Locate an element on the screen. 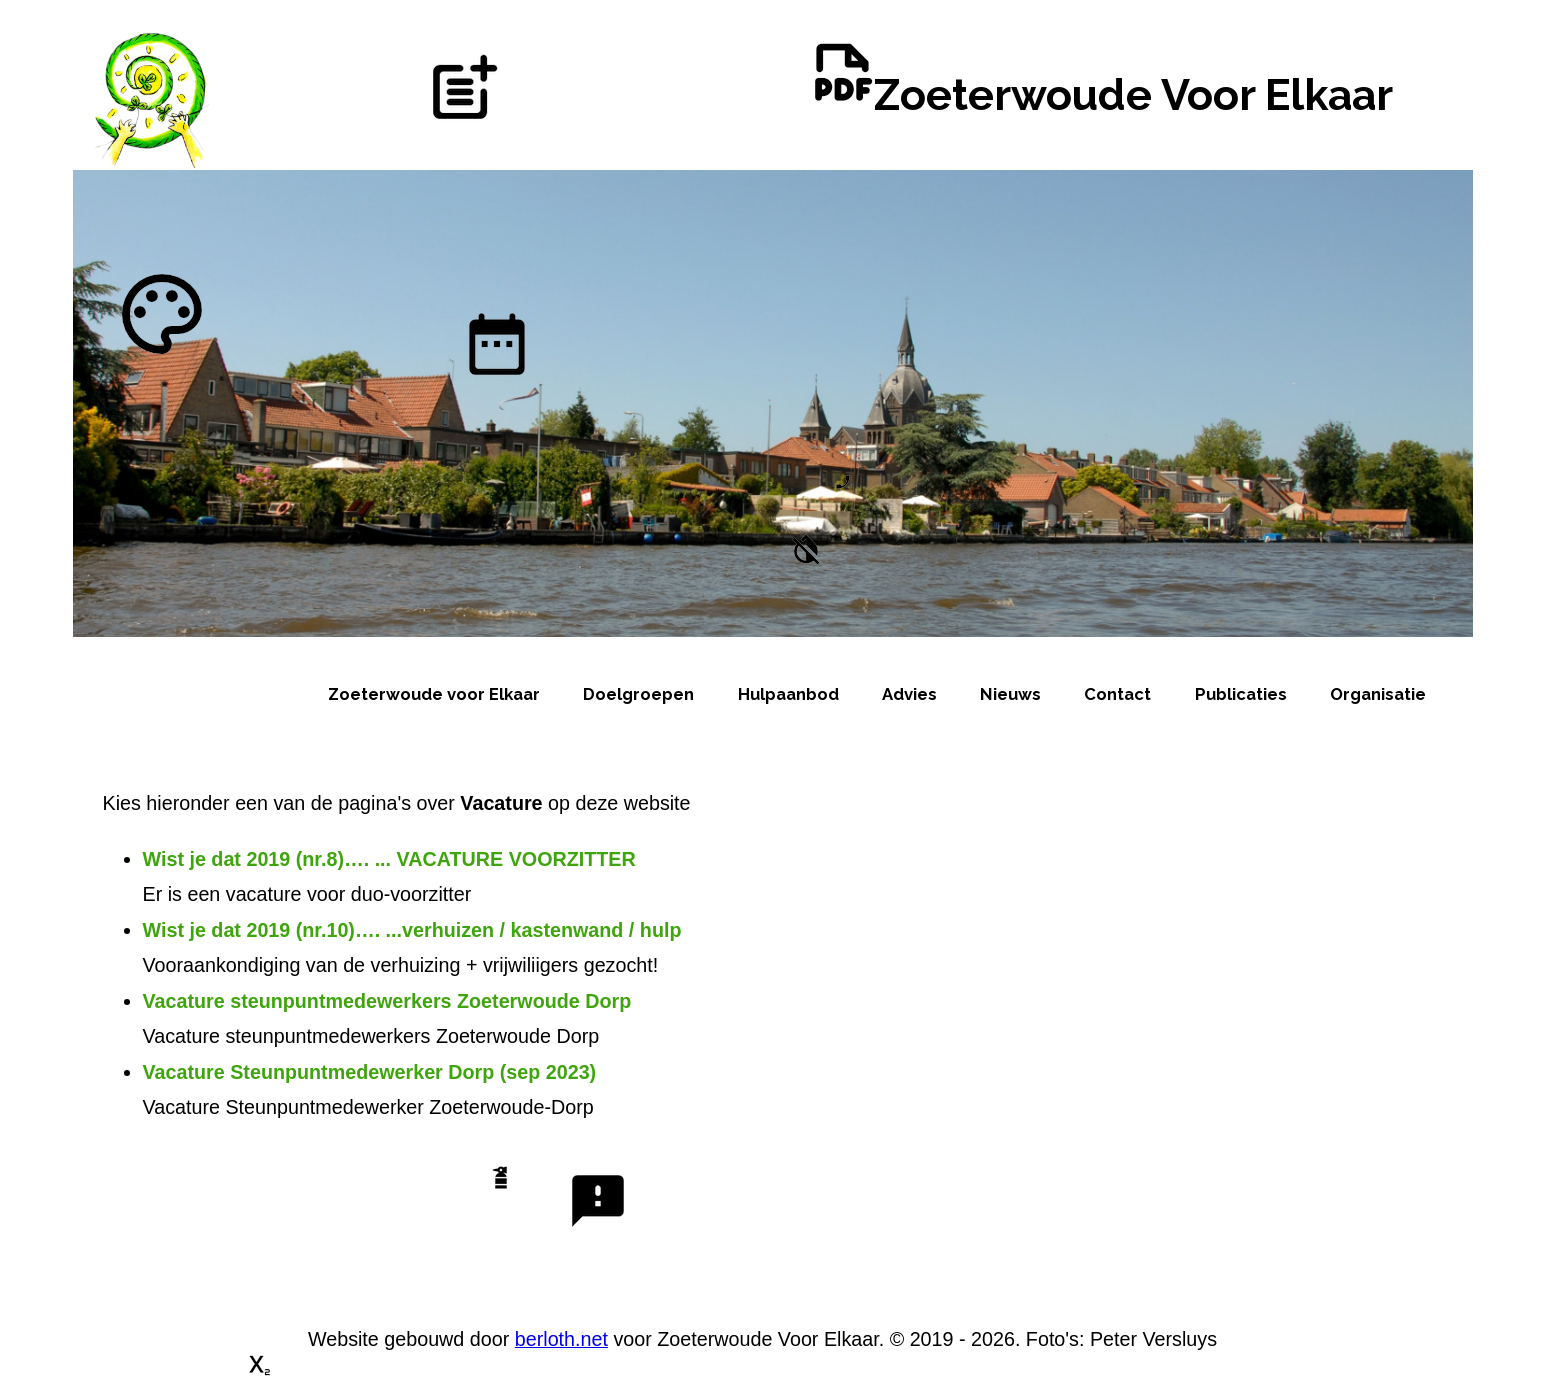 This screenshot has height=1394, width=1545. create a new post or document is located at coordinates (463, 88).